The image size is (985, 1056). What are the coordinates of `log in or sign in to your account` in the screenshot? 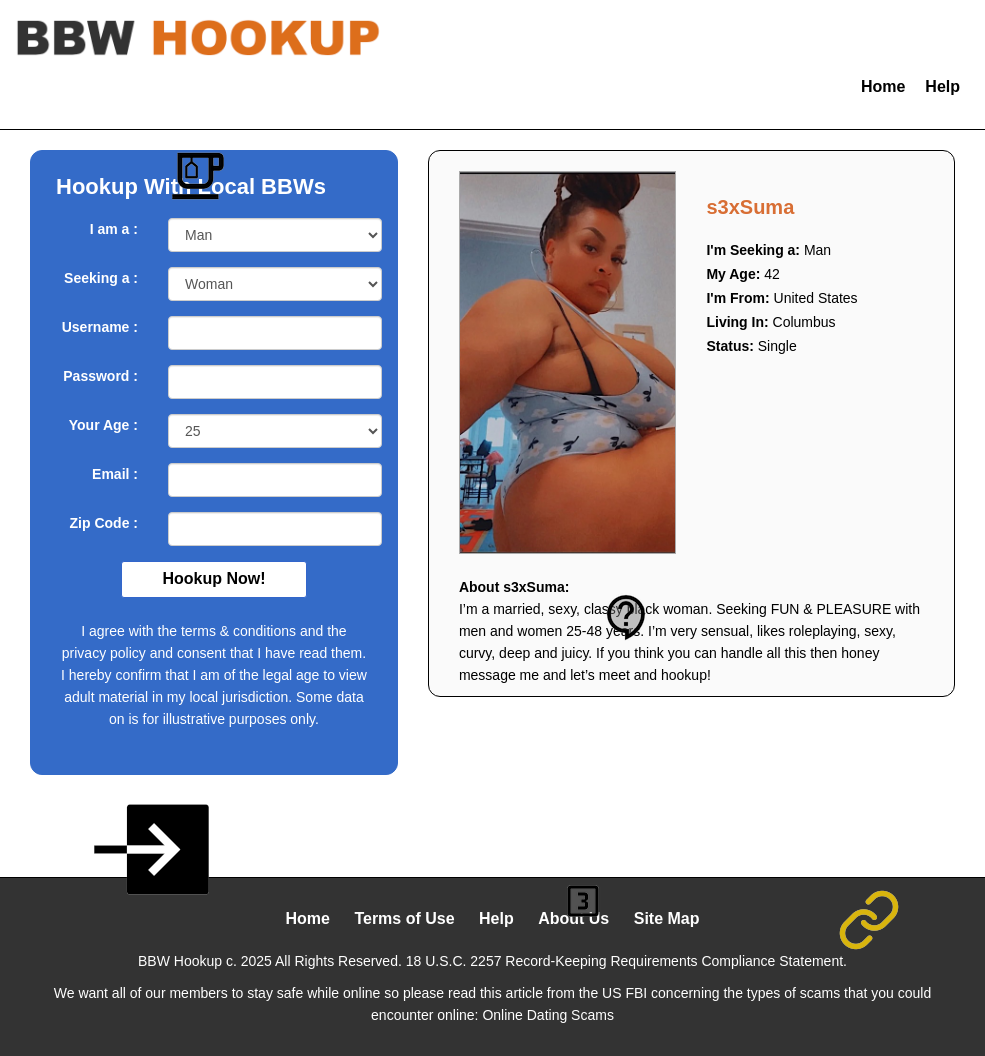 It's located at (151, 849).